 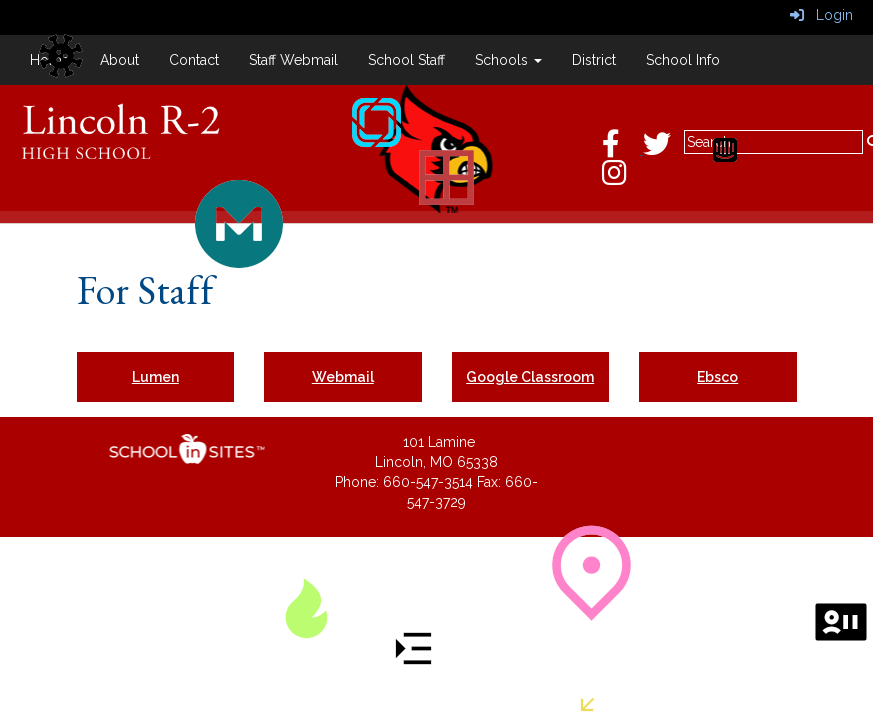 I want to click on collapse the sidebar menu, so click(x=413, y=648).